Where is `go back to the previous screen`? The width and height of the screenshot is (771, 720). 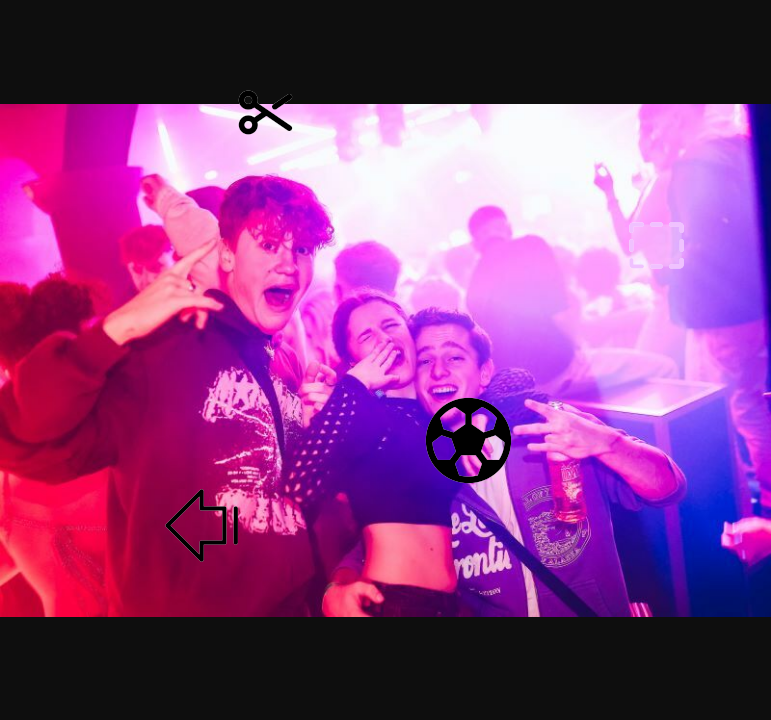
go back to the previous screen is located at coordinates (204, 525).